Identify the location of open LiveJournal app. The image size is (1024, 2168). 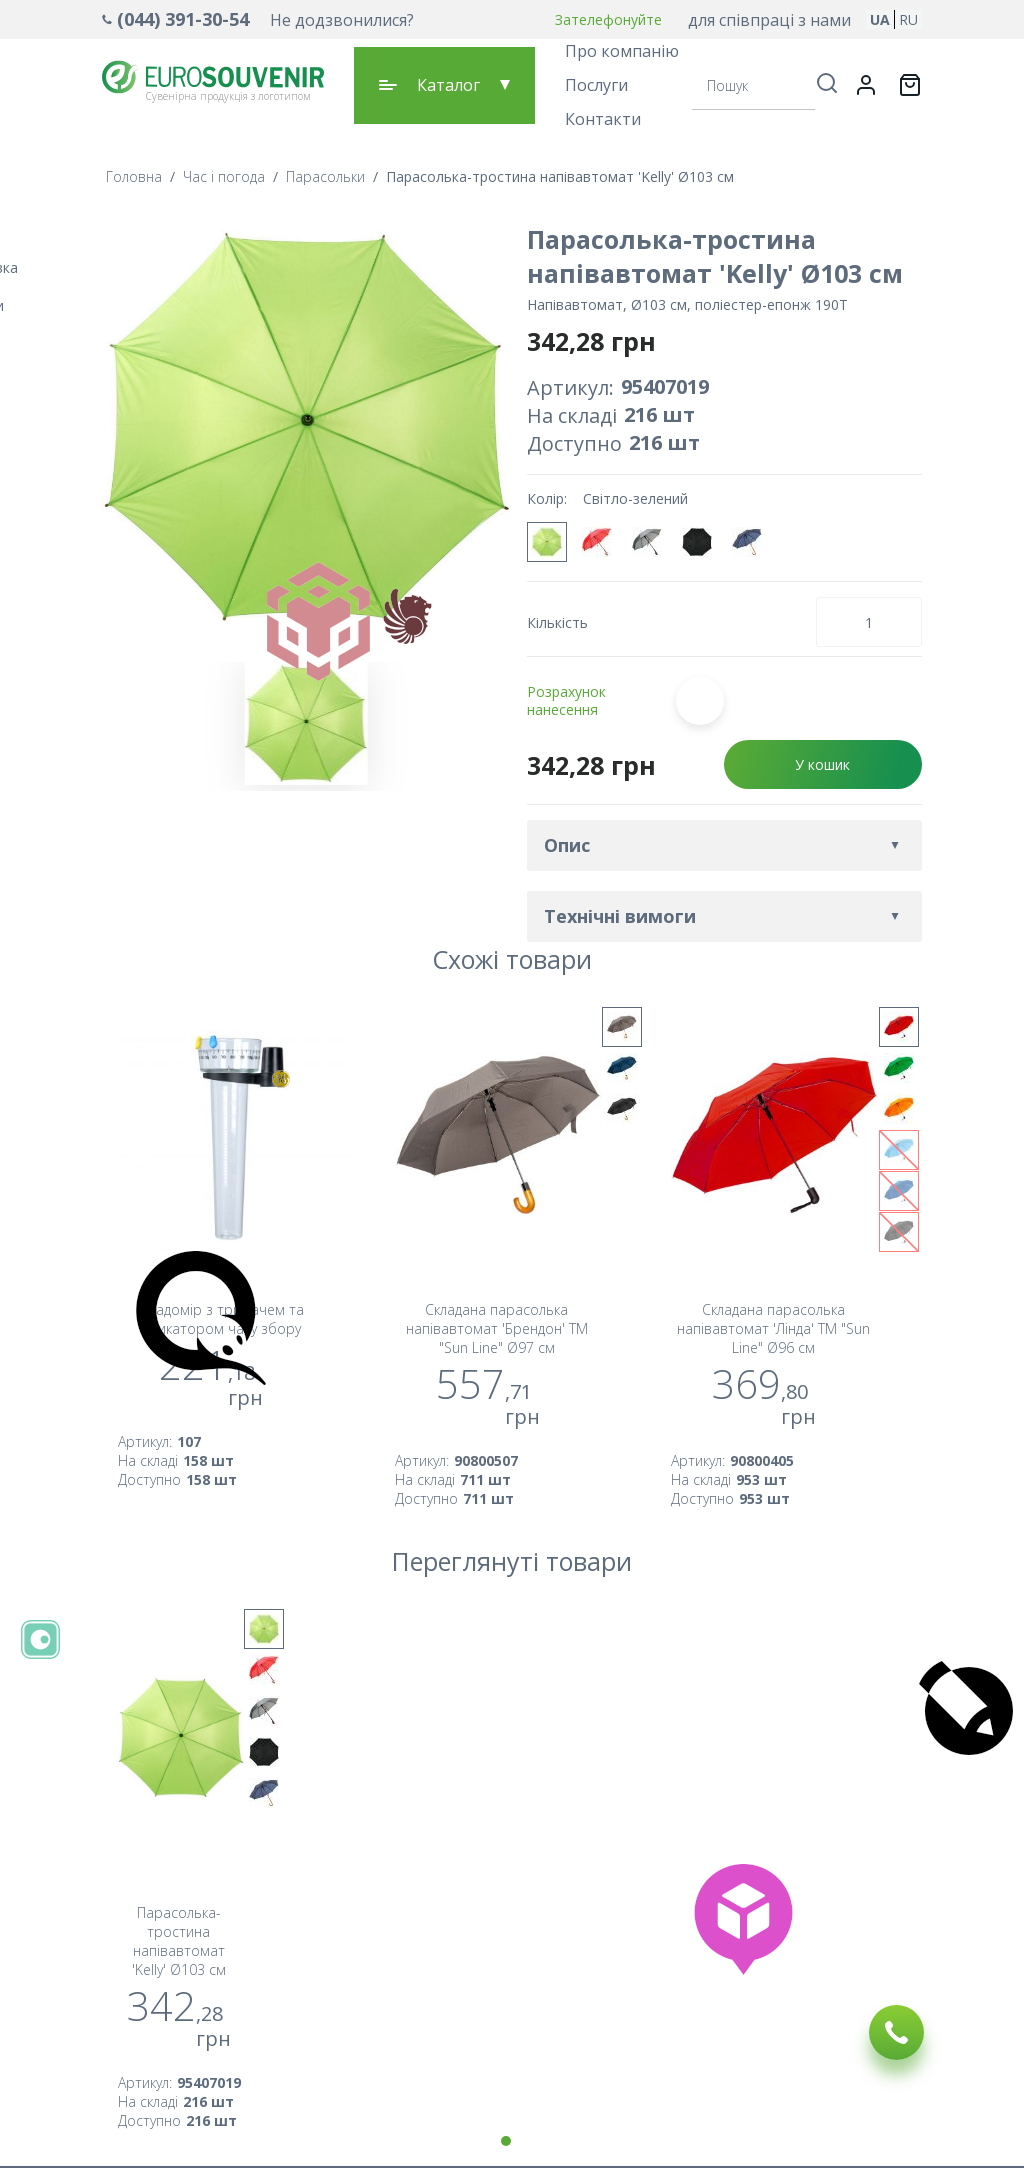
(966, 1708).